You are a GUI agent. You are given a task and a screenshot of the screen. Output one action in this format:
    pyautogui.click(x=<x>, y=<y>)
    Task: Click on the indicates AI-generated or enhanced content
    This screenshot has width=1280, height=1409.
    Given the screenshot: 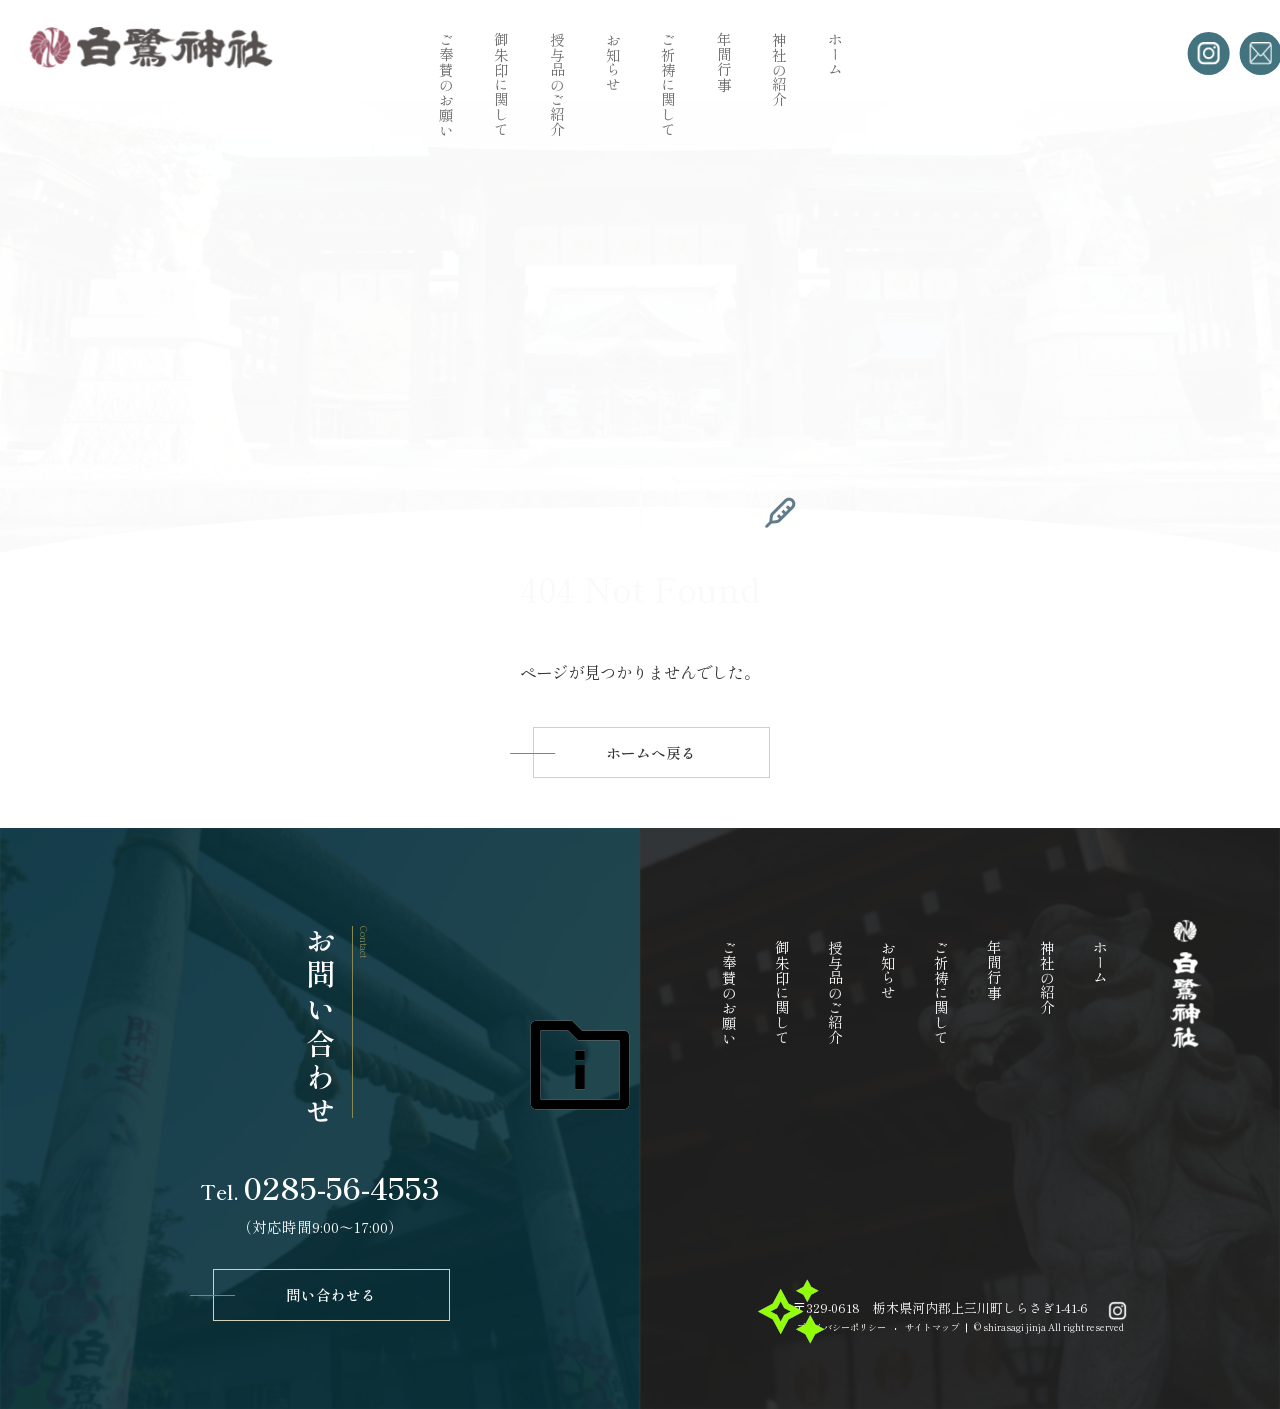 What is the action you would take?
    pyautogui.click(x=792, y=1311)
    